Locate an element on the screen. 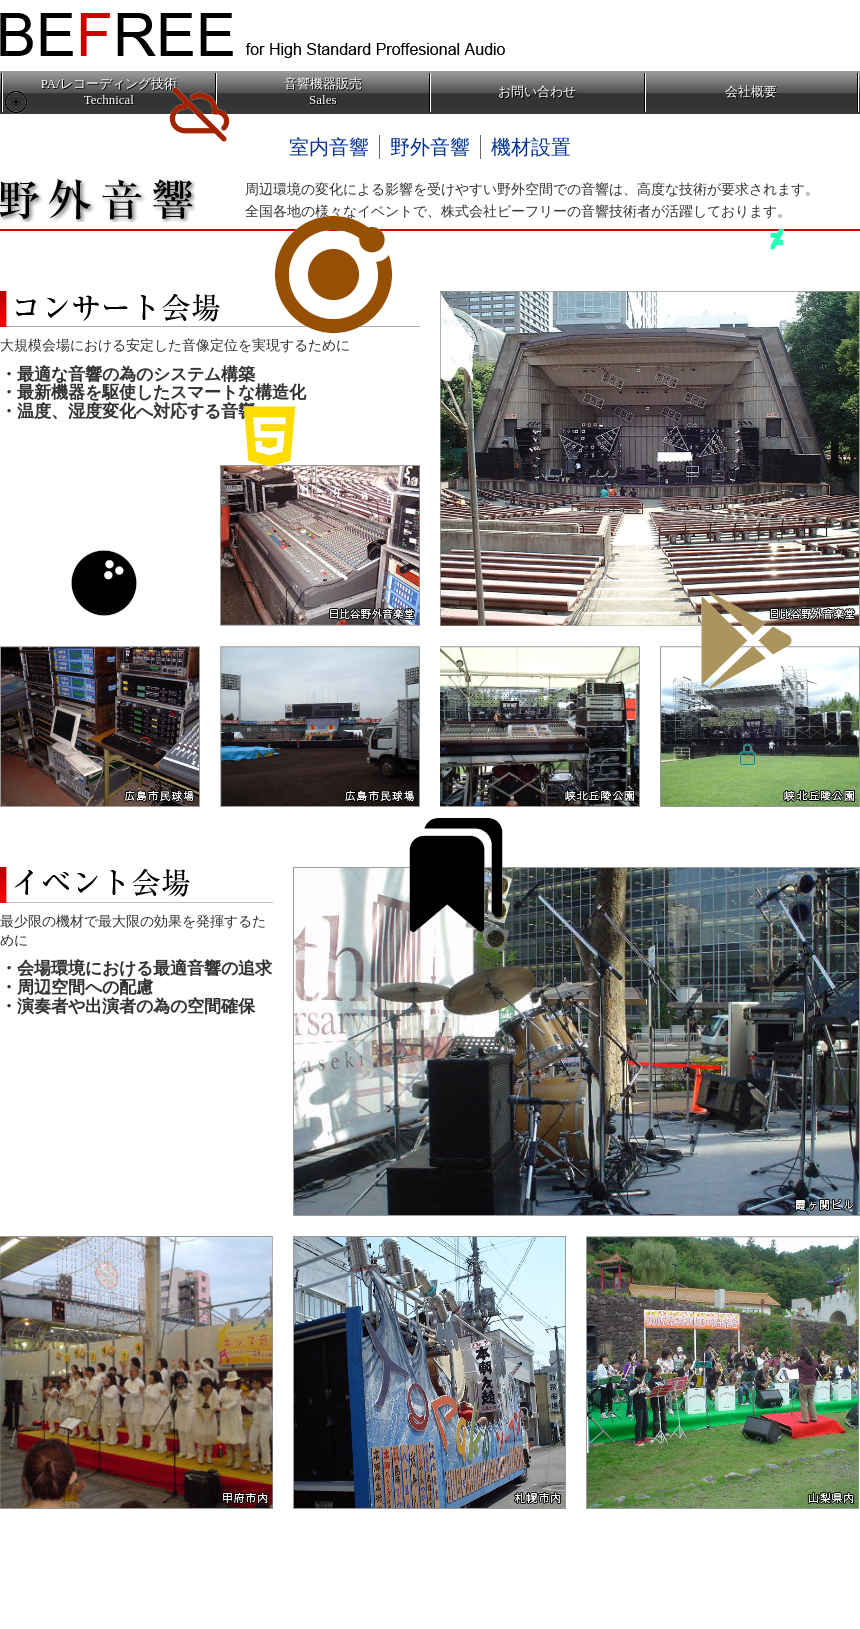 The image size is (860, 1629). open google play store is located at coordinates (746, 640).